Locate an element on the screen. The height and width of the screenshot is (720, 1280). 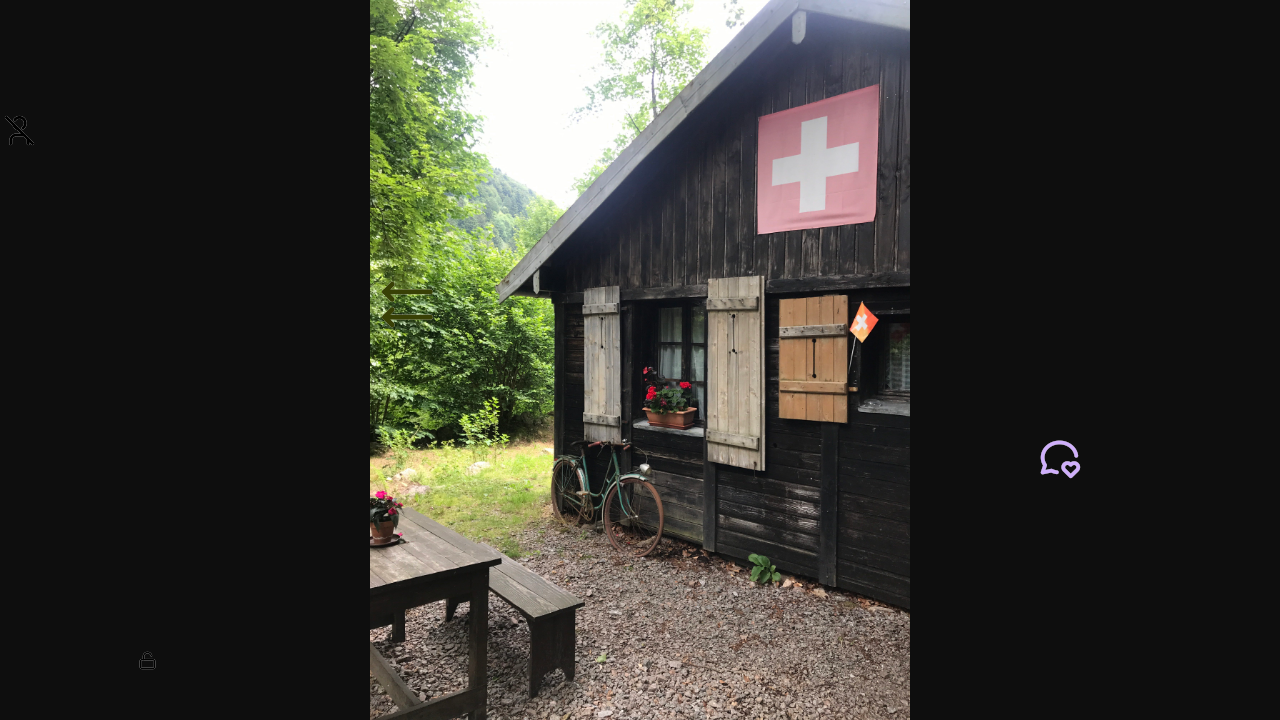
user account disabled or deactivated is located at coordinates (19, 130).